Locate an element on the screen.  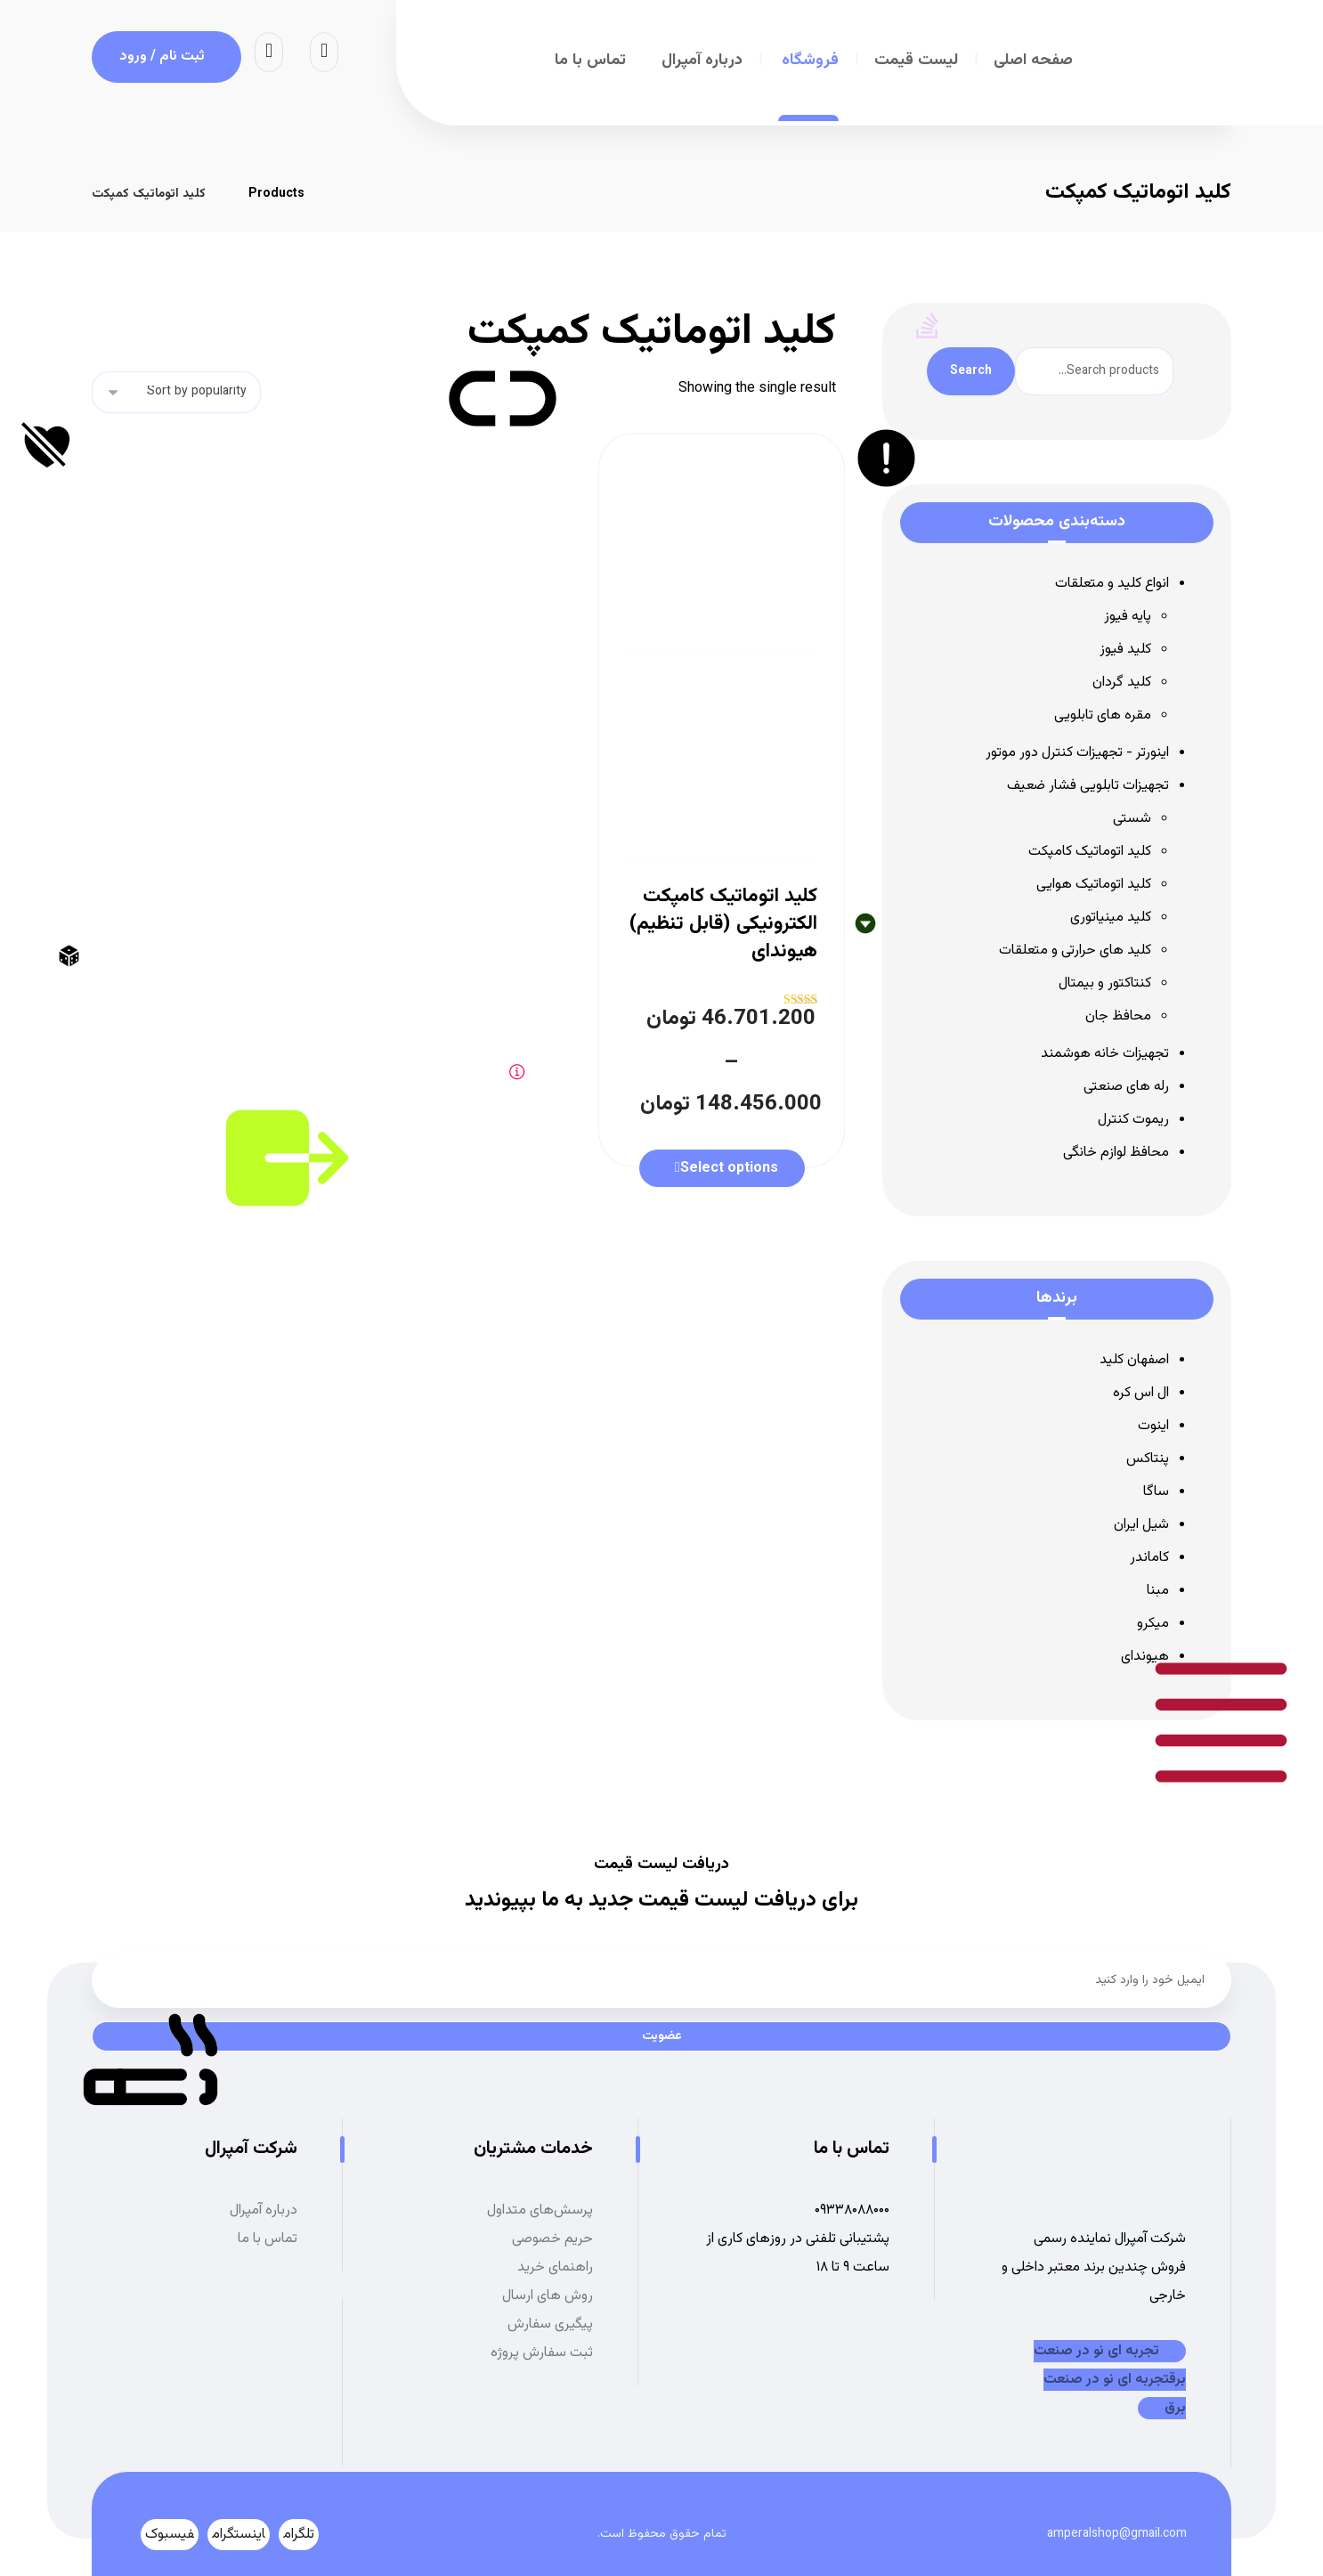
log out of your account is located at coordinates (287, 1158).